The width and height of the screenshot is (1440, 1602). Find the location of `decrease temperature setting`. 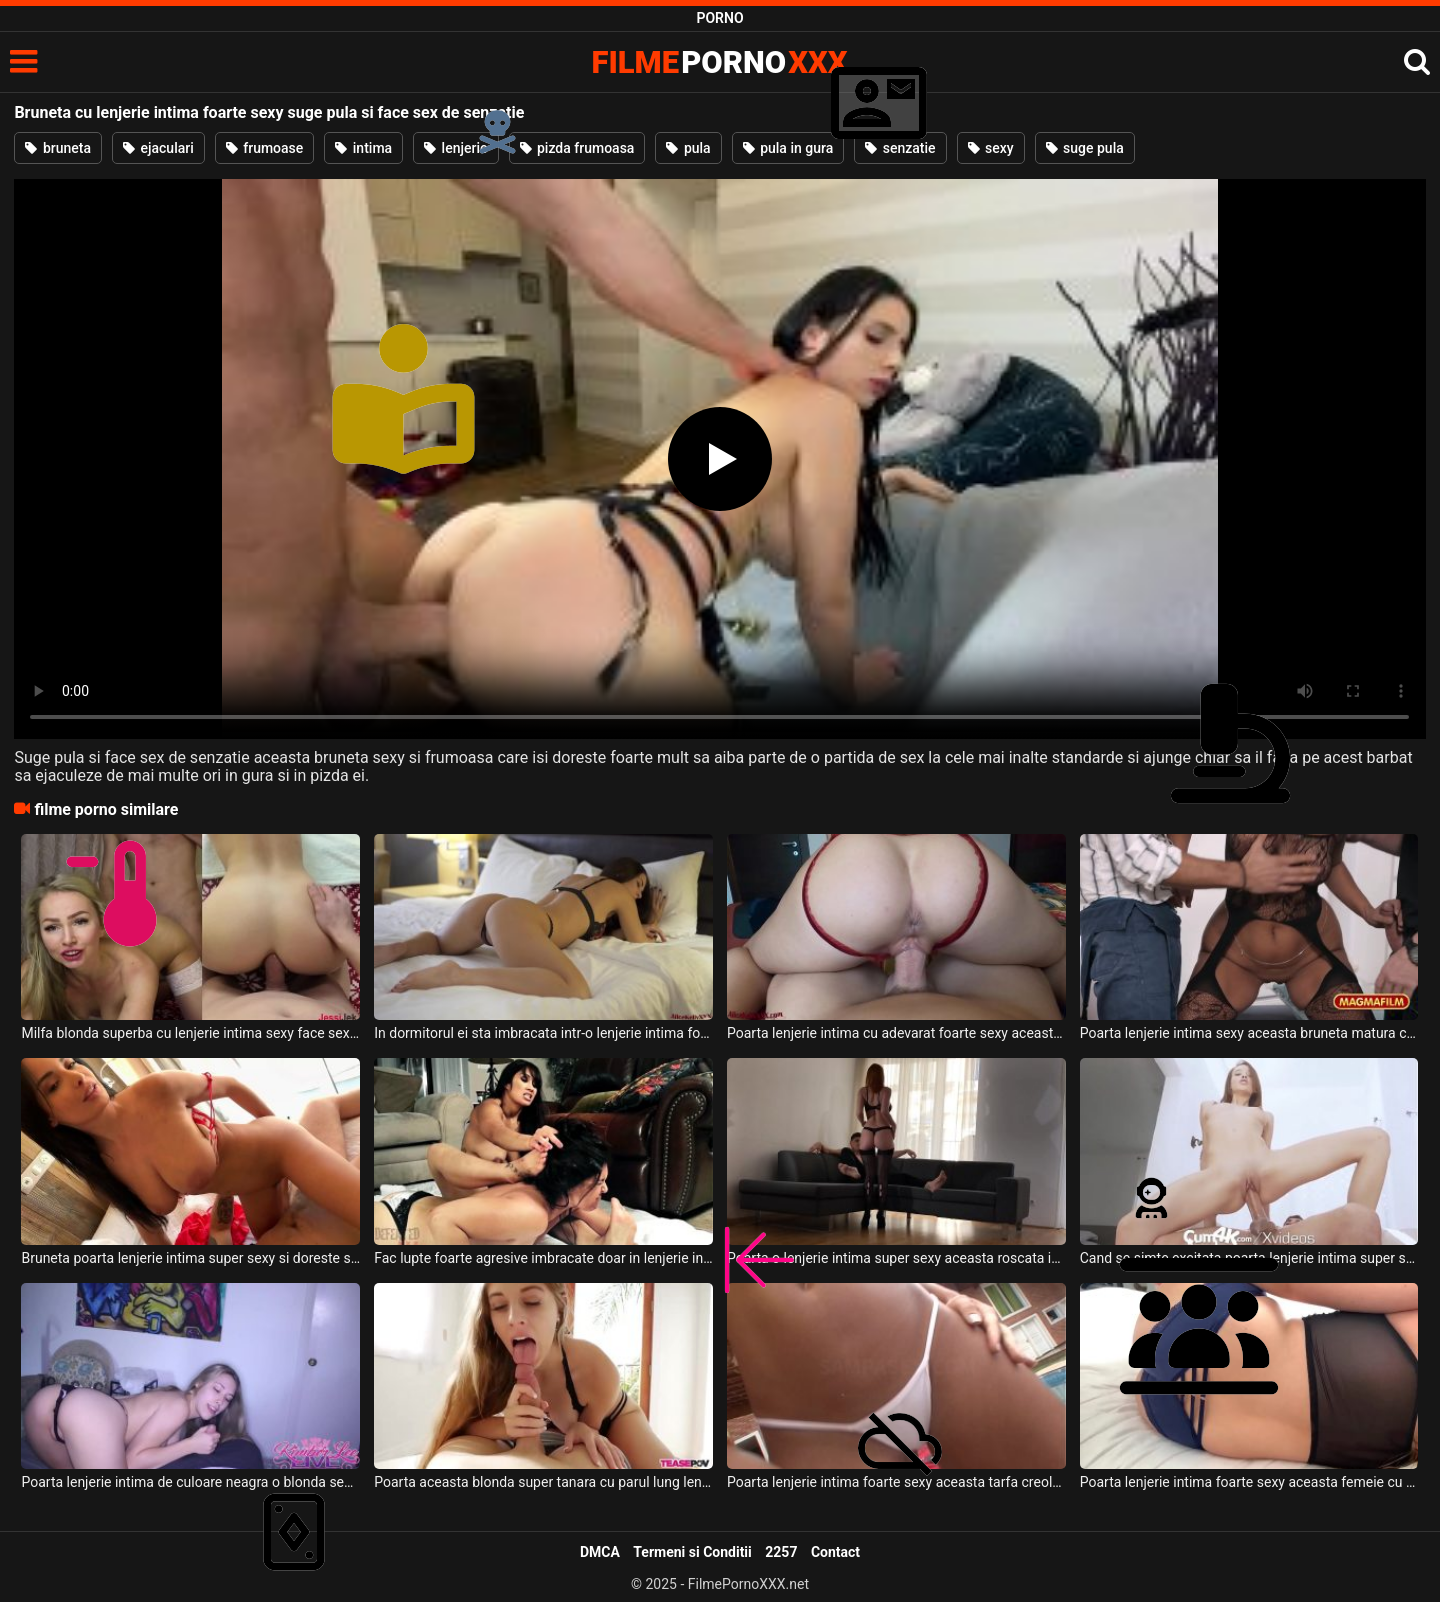

decrease temperature setting is located at coordinates (119, 893).